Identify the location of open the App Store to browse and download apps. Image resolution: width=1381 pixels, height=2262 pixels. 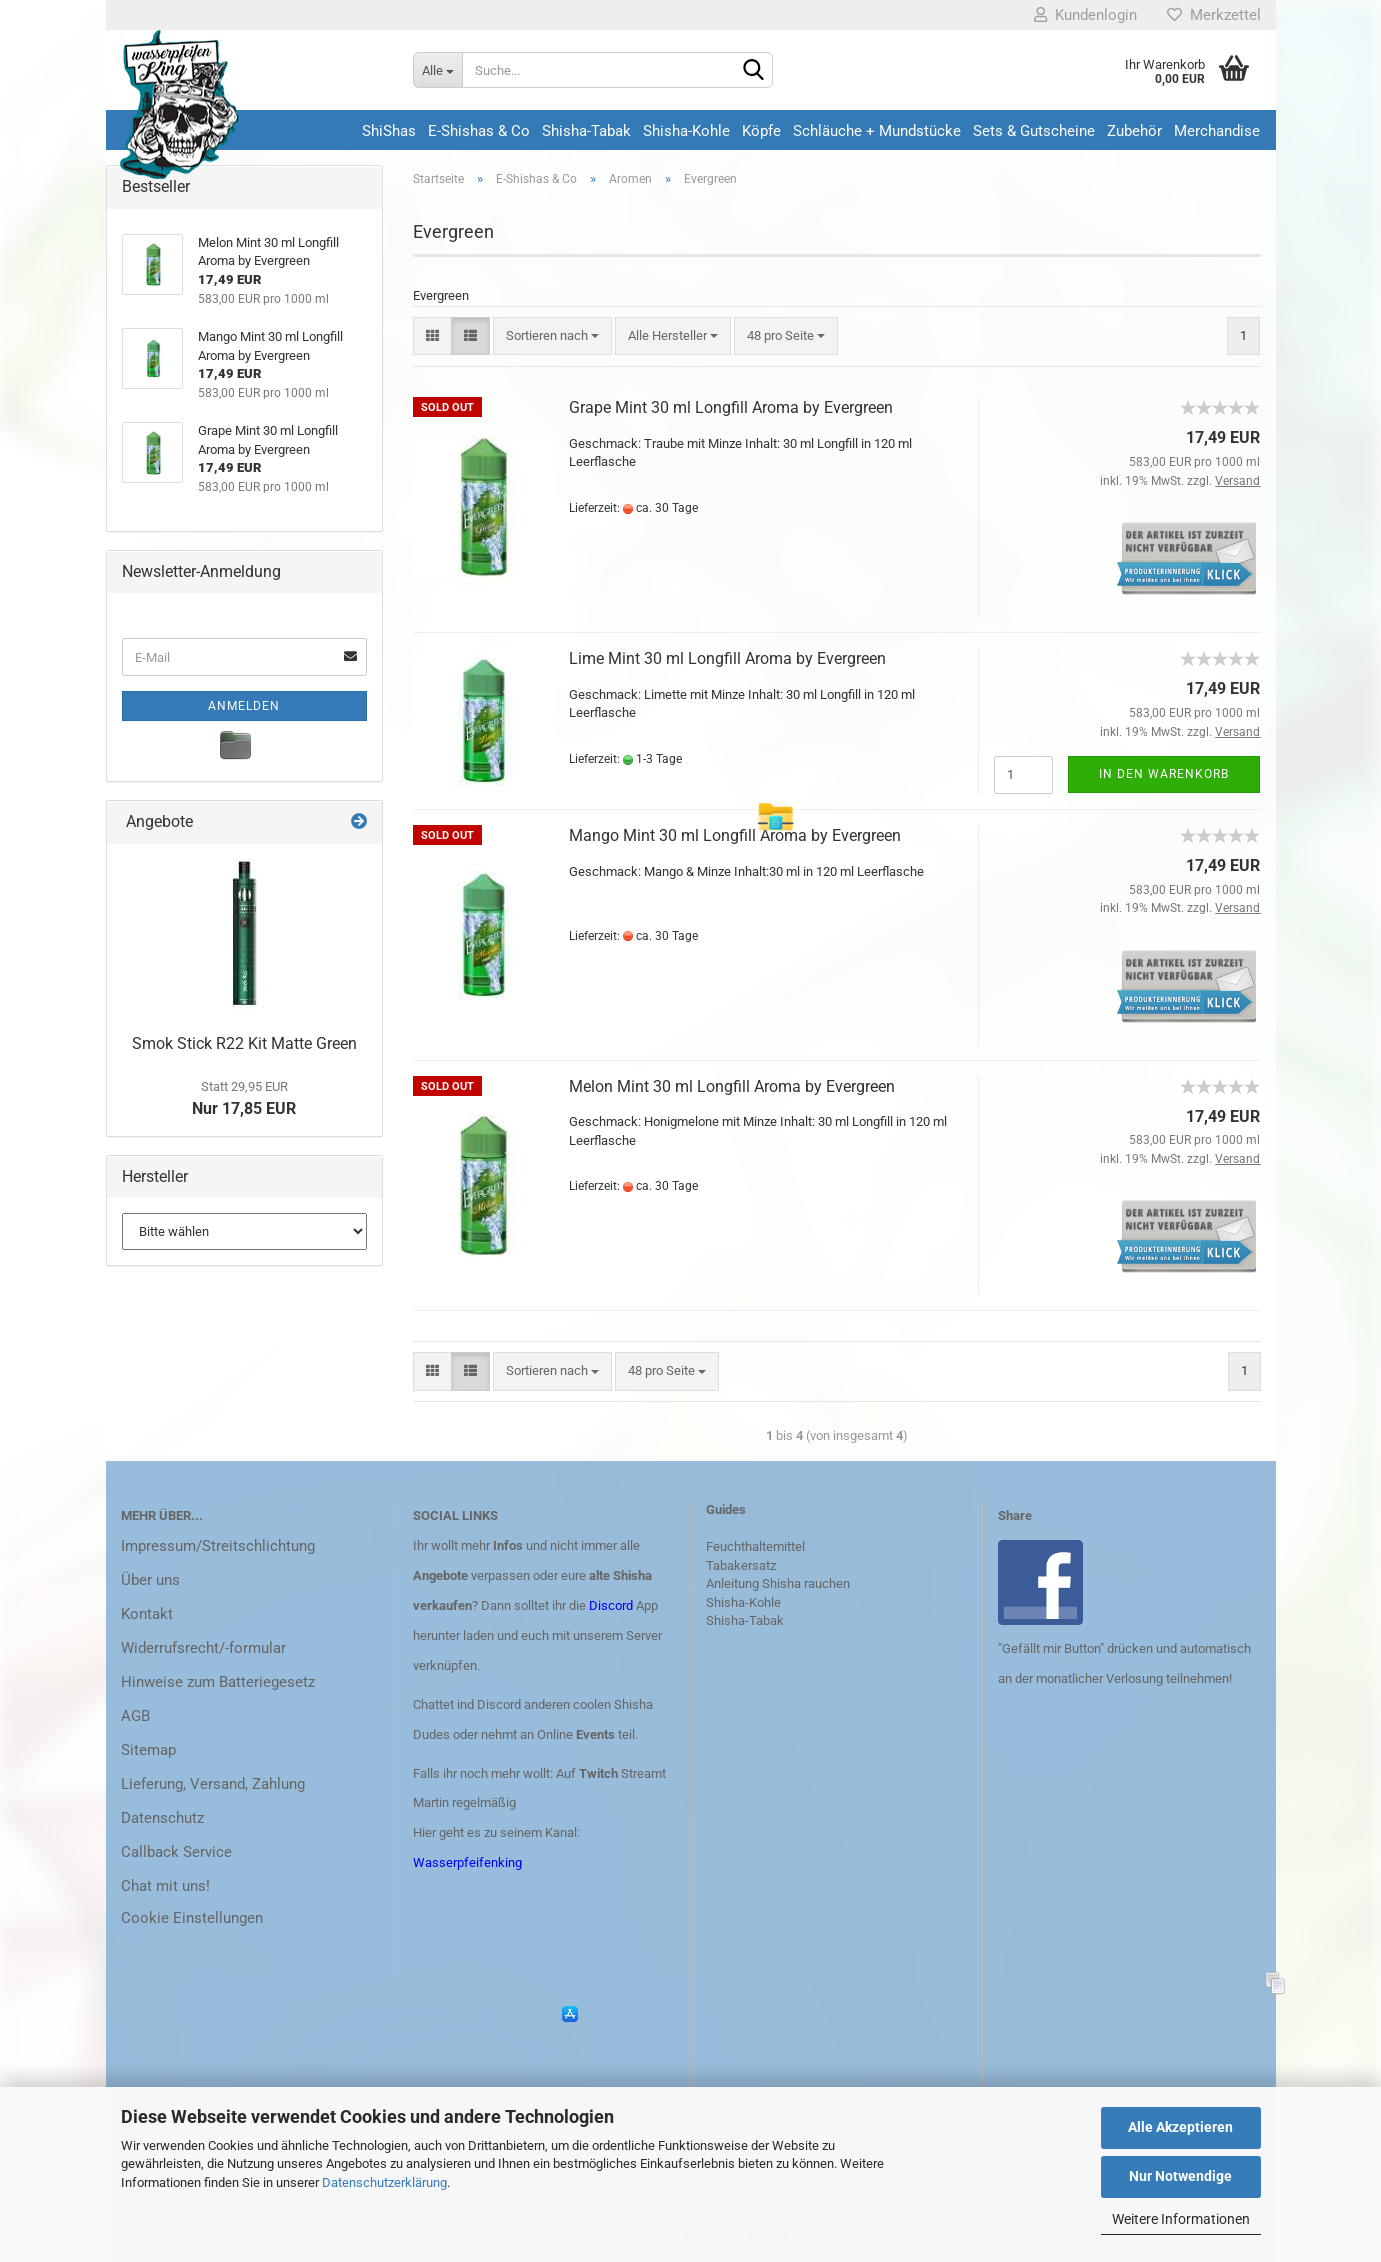
(570, 2014).